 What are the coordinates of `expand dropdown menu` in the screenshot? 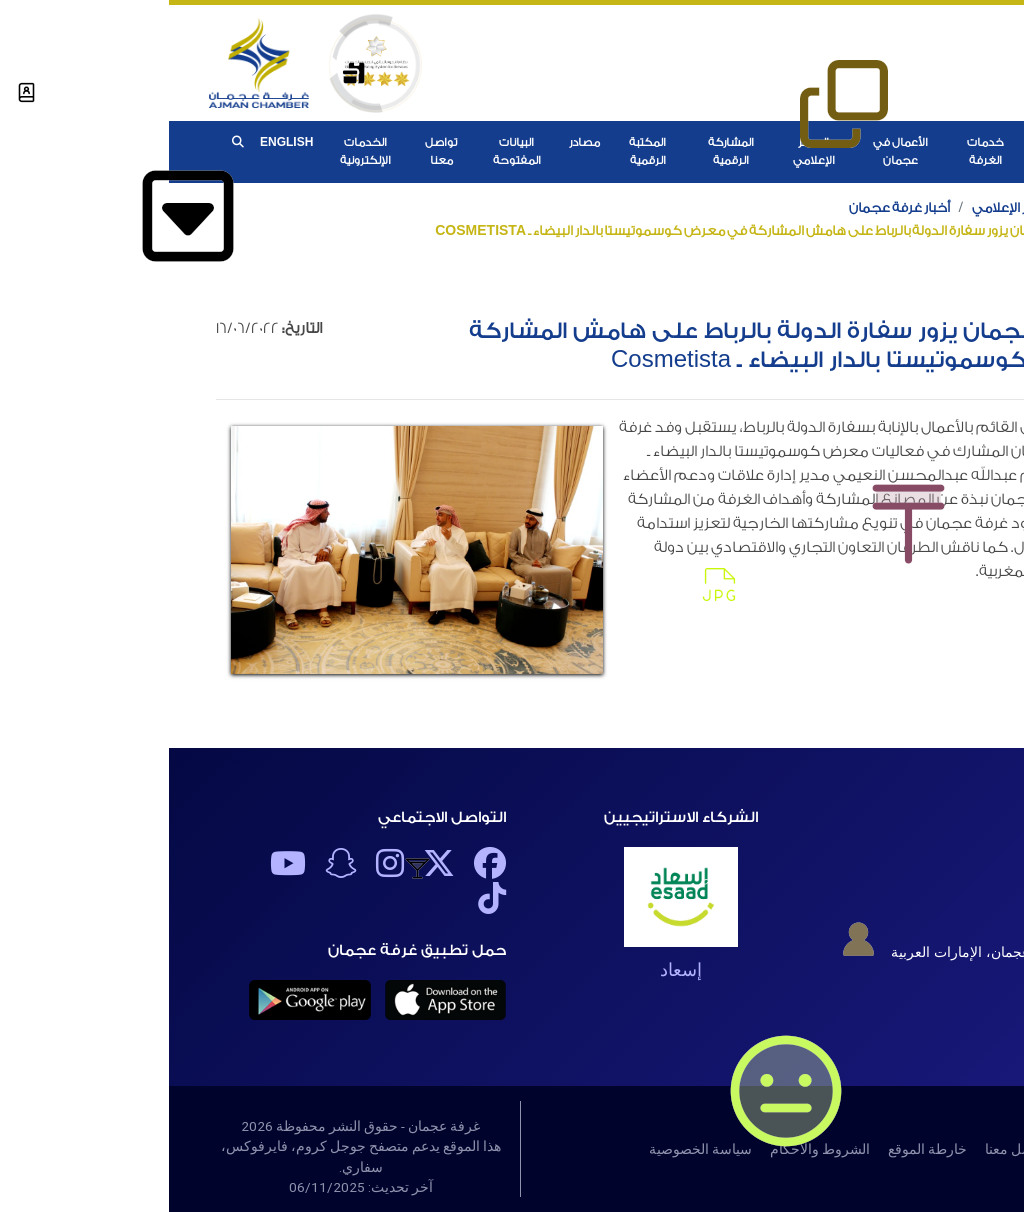 It's located at (188, 216).